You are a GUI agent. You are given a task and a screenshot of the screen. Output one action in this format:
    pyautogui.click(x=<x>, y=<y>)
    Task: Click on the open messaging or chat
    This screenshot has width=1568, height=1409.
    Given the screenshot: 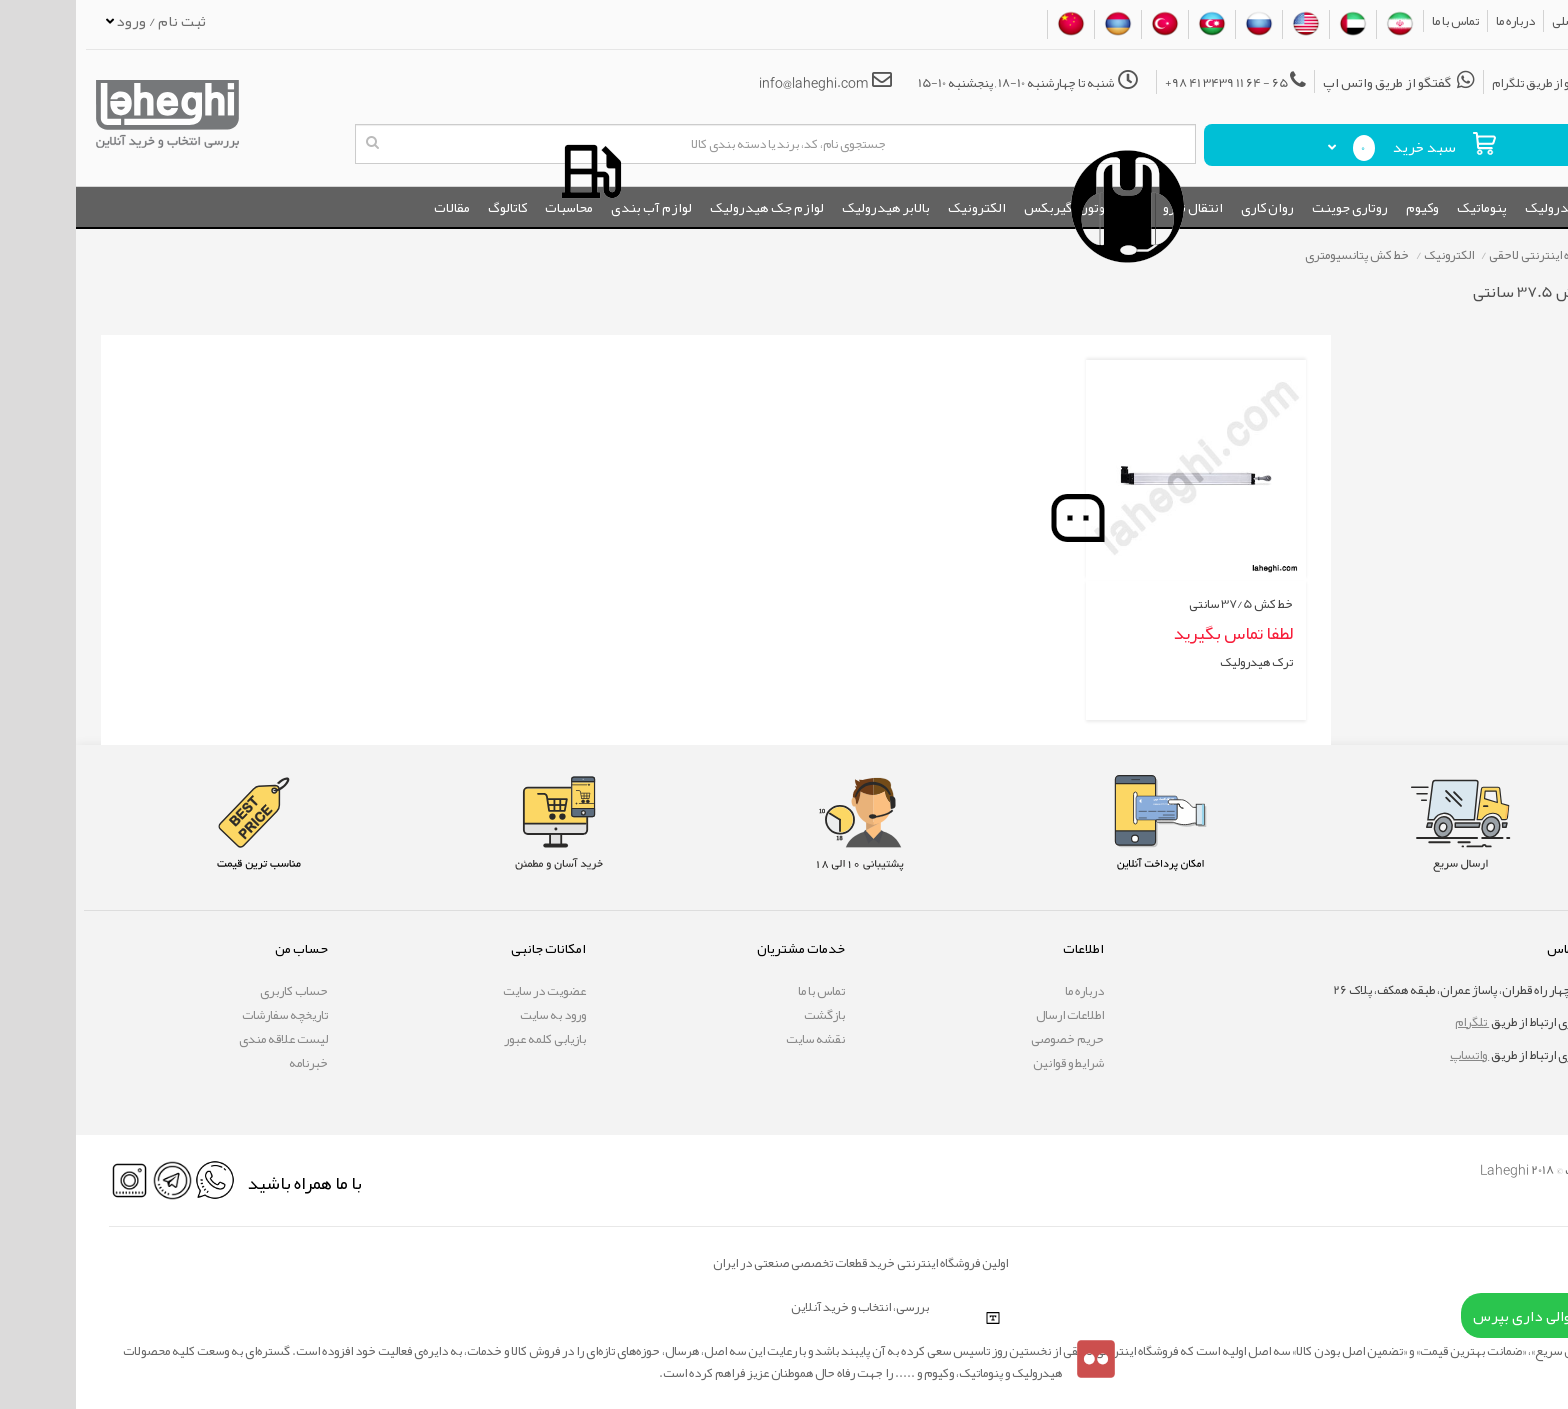 What is the action you would take?
    pyautogui.click(x=1078, y=518)
    